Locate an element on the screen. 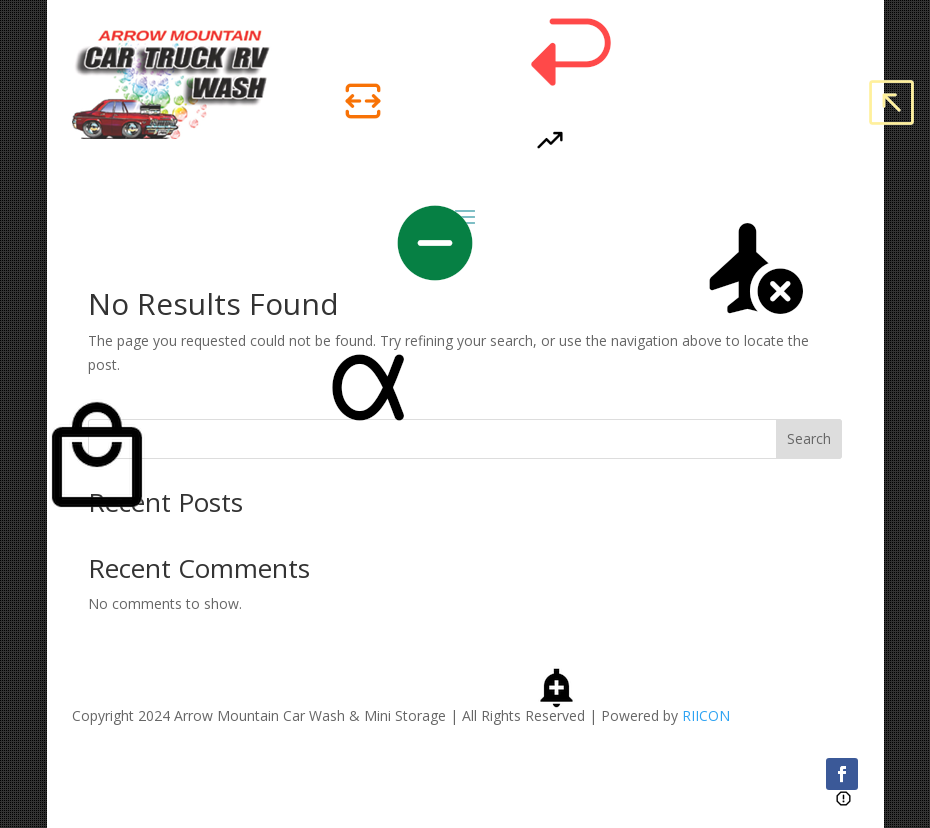  remove an item from a list or cart is located at coordinates (435, 243).